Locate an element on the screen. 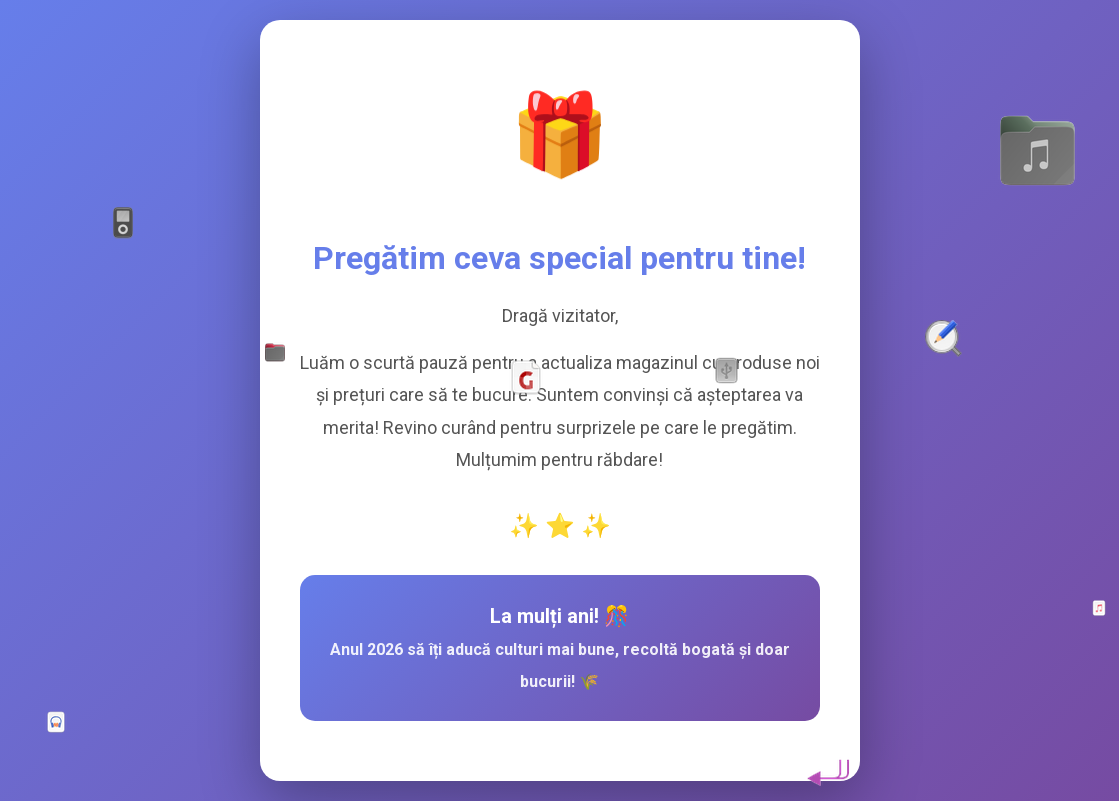 This screenshot has width=1119, height=801. reply to all recipients in an email thread is located at coordinates (827, 769).